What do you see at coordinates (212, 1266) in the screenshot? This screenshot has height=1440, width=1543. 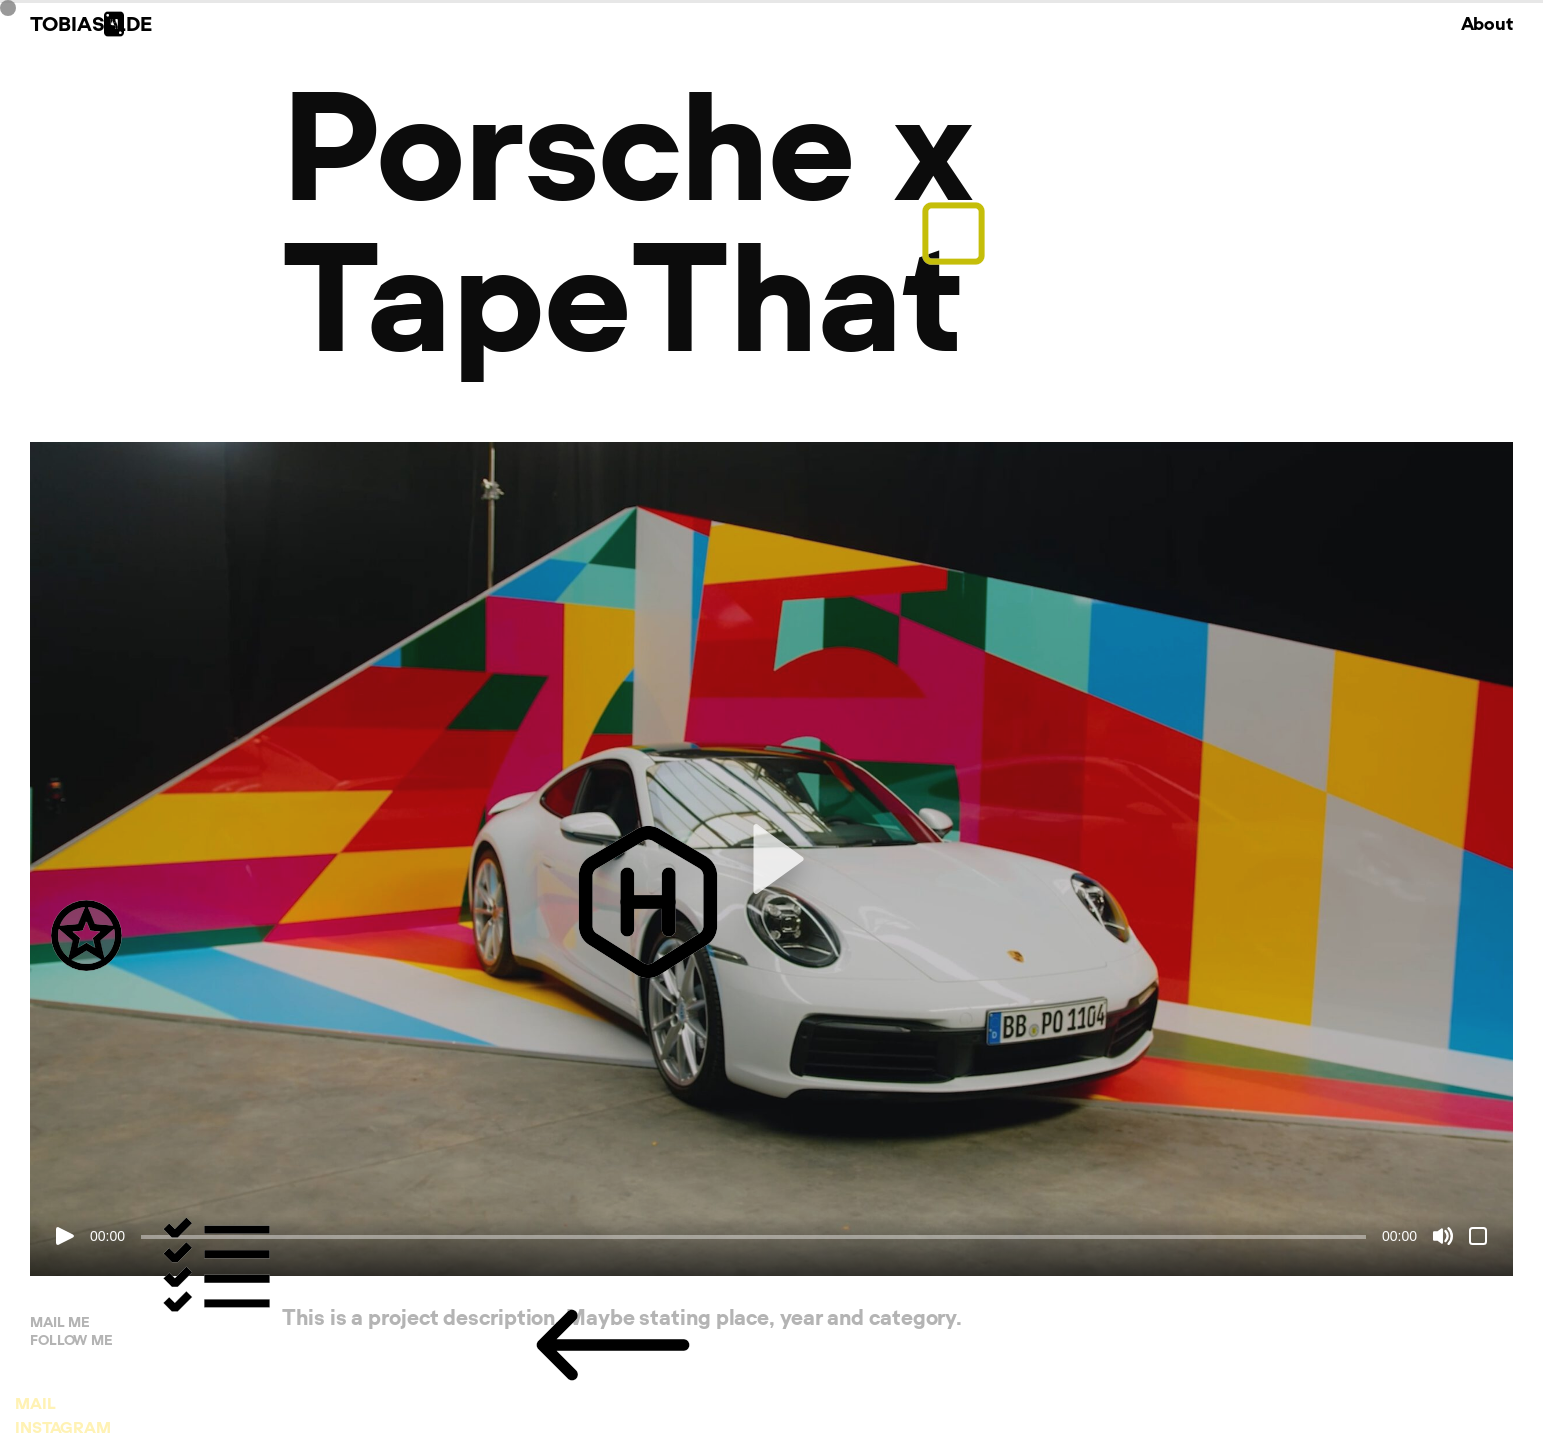 I see `view or manage your task checklist` at bounding box center [212, 1266].